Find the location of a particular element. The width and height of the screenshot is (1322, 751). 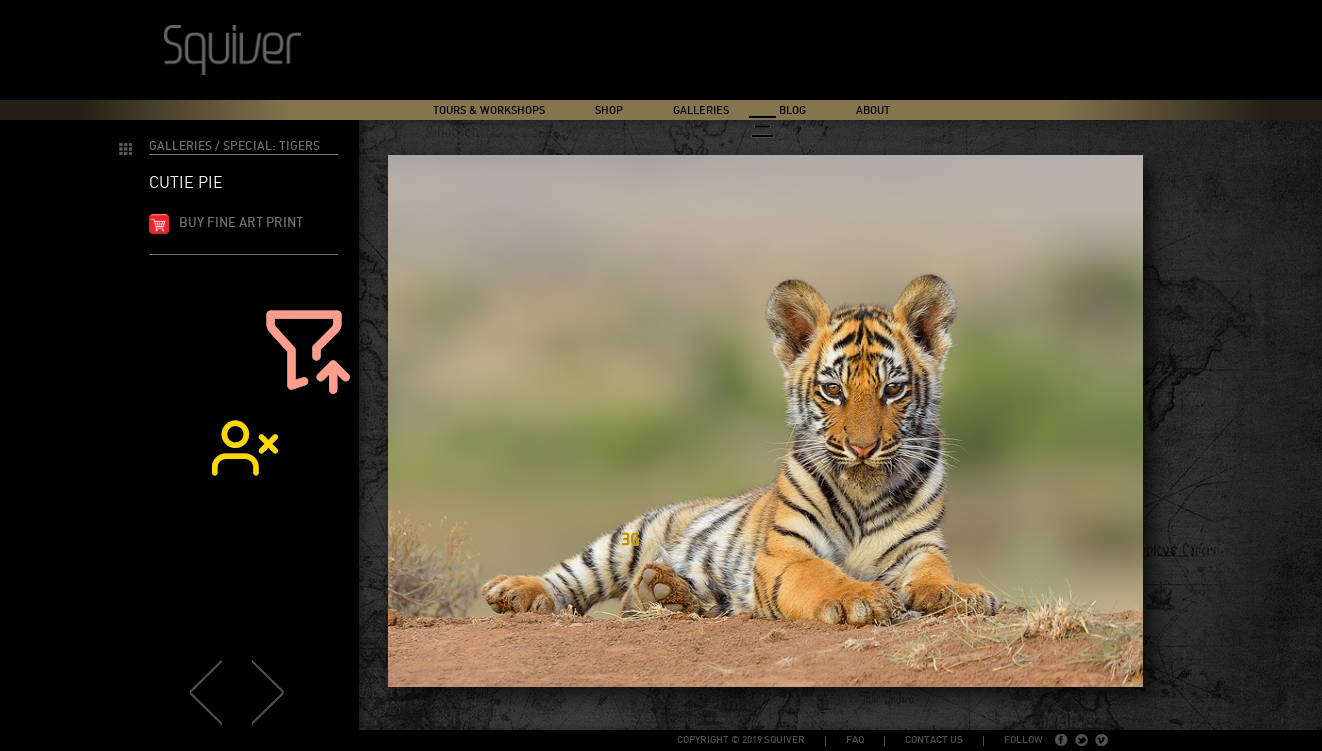

sort filtered results in ascending order is located at coordinates (304, 348).